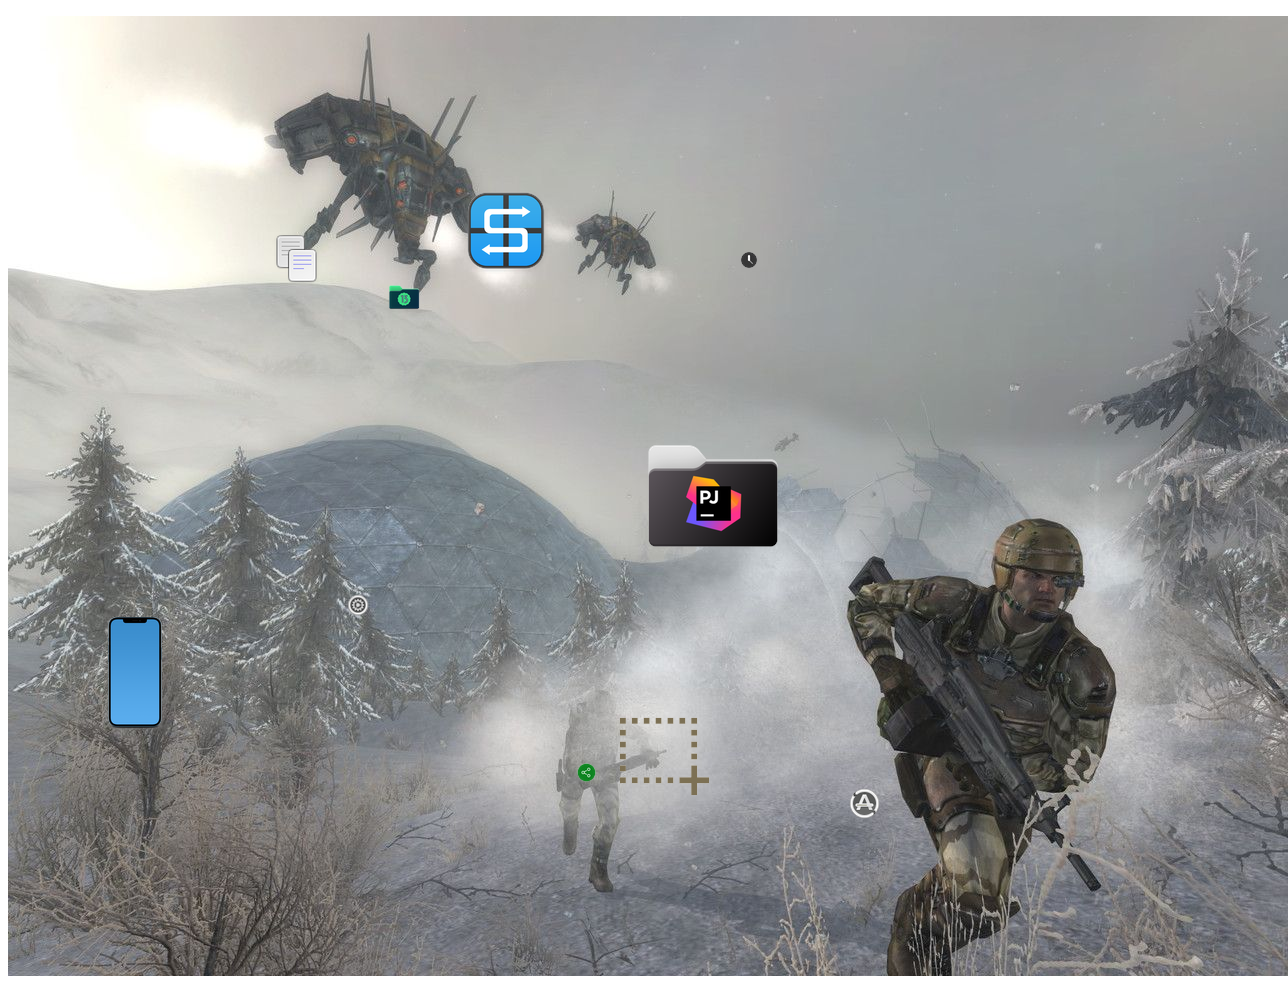 The width and height of the screenshot is (1288, 996). I want to click on folder containing android 13 related files, so click(404, 298).